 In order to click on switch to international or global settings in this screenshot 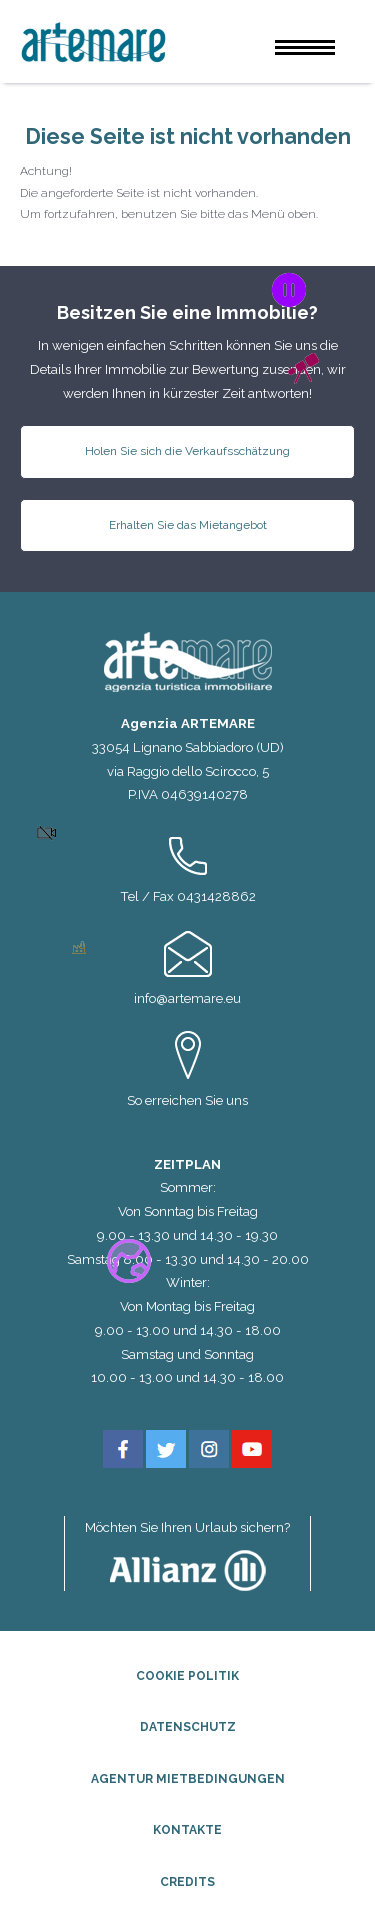, I will do `click(129, 1261)`.